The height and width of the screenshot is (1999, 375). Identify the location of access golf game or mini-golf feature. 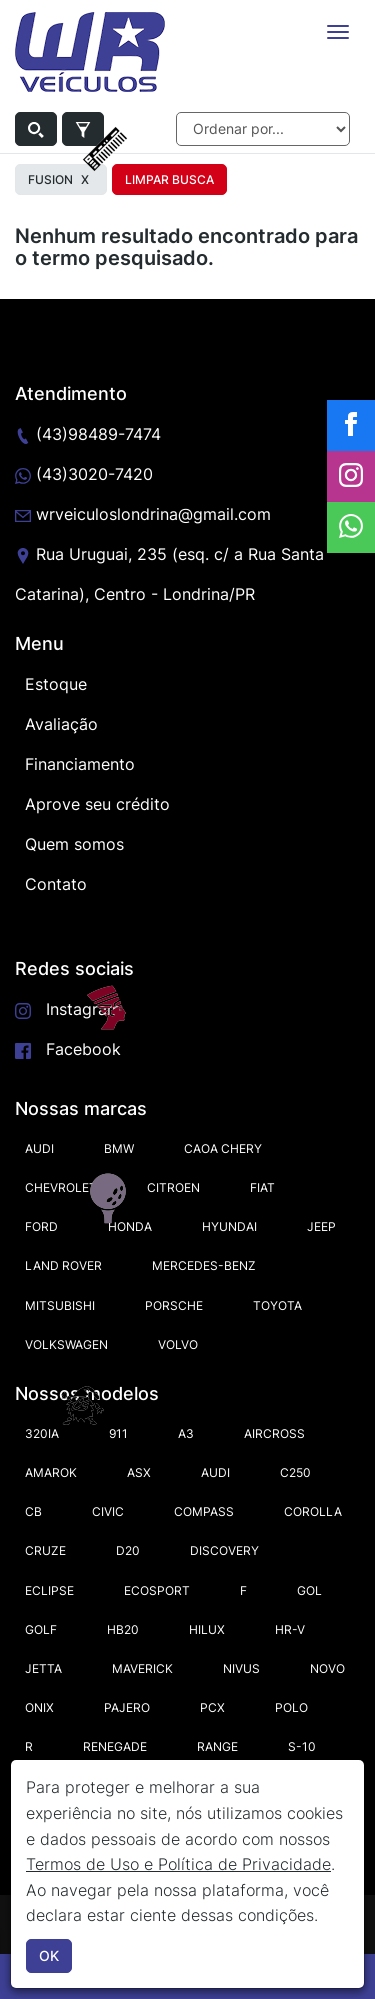
(108, 1198).